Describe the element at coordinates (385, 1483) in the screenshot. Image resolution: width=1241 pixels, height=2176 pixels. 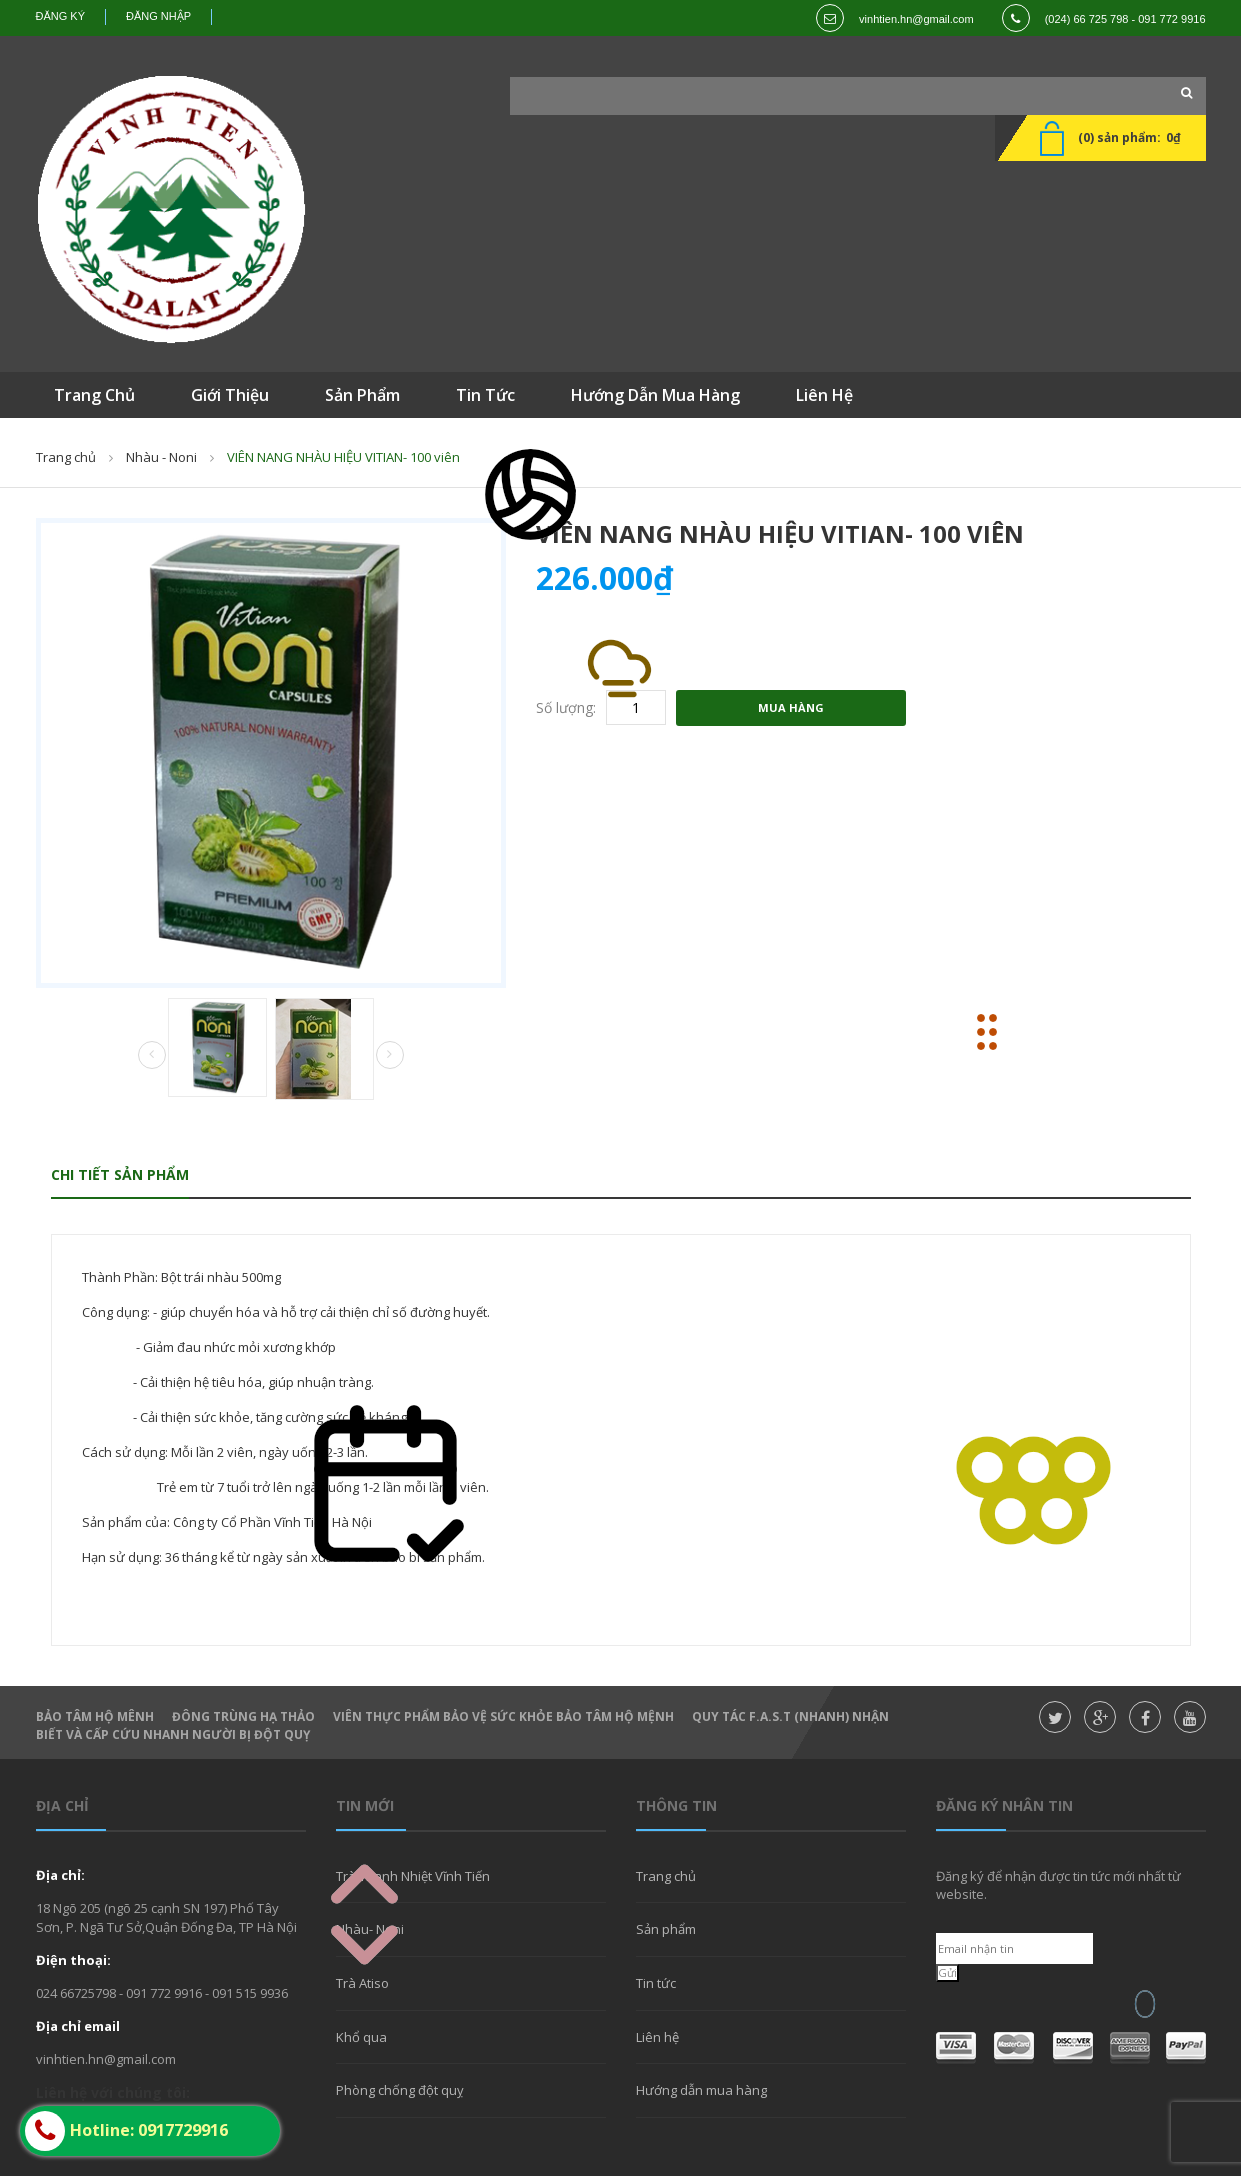
I see `confirm or complete a scheduled event` at that location.